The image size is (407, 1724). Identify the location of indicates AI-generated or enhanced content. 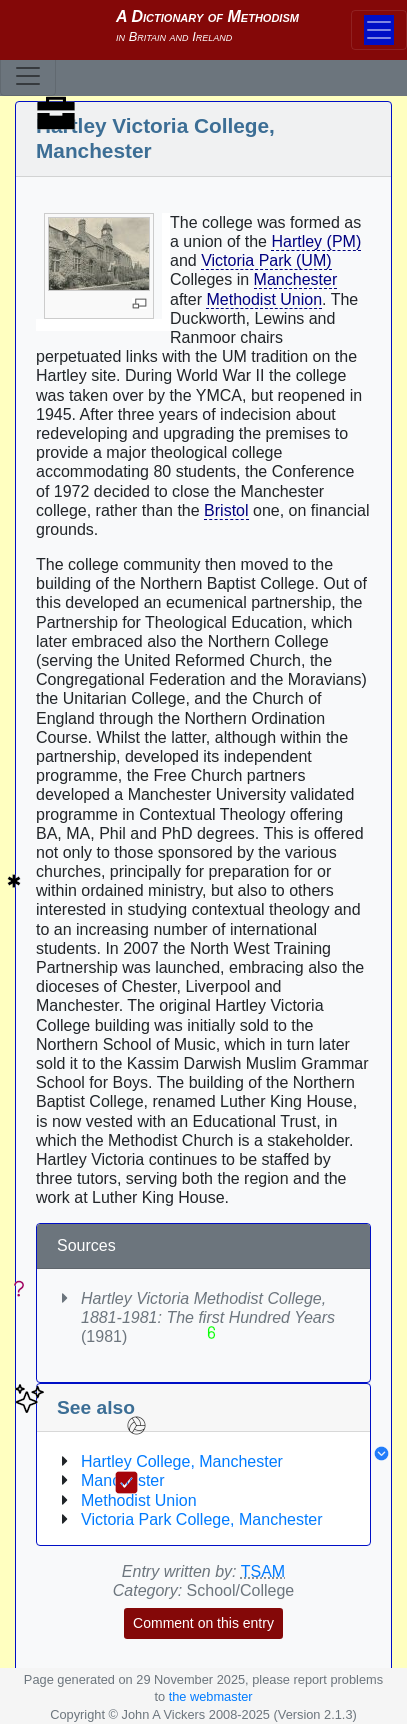
(29, 1398).